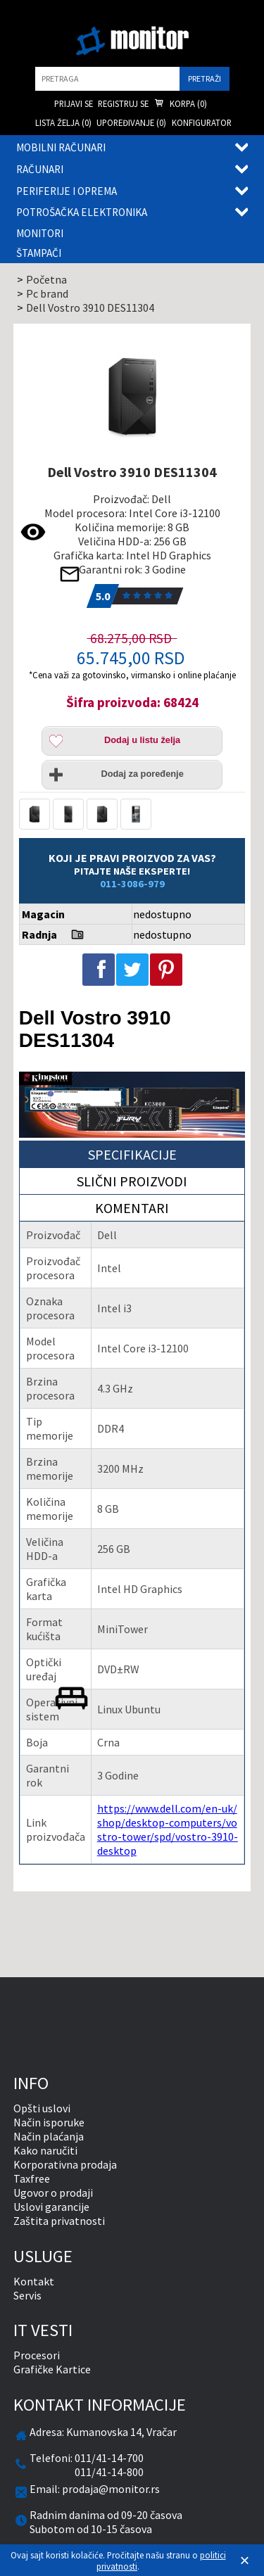 This screenshot has height=2576, width=264. I want to click on access saved code snippets, so click(77, 934).